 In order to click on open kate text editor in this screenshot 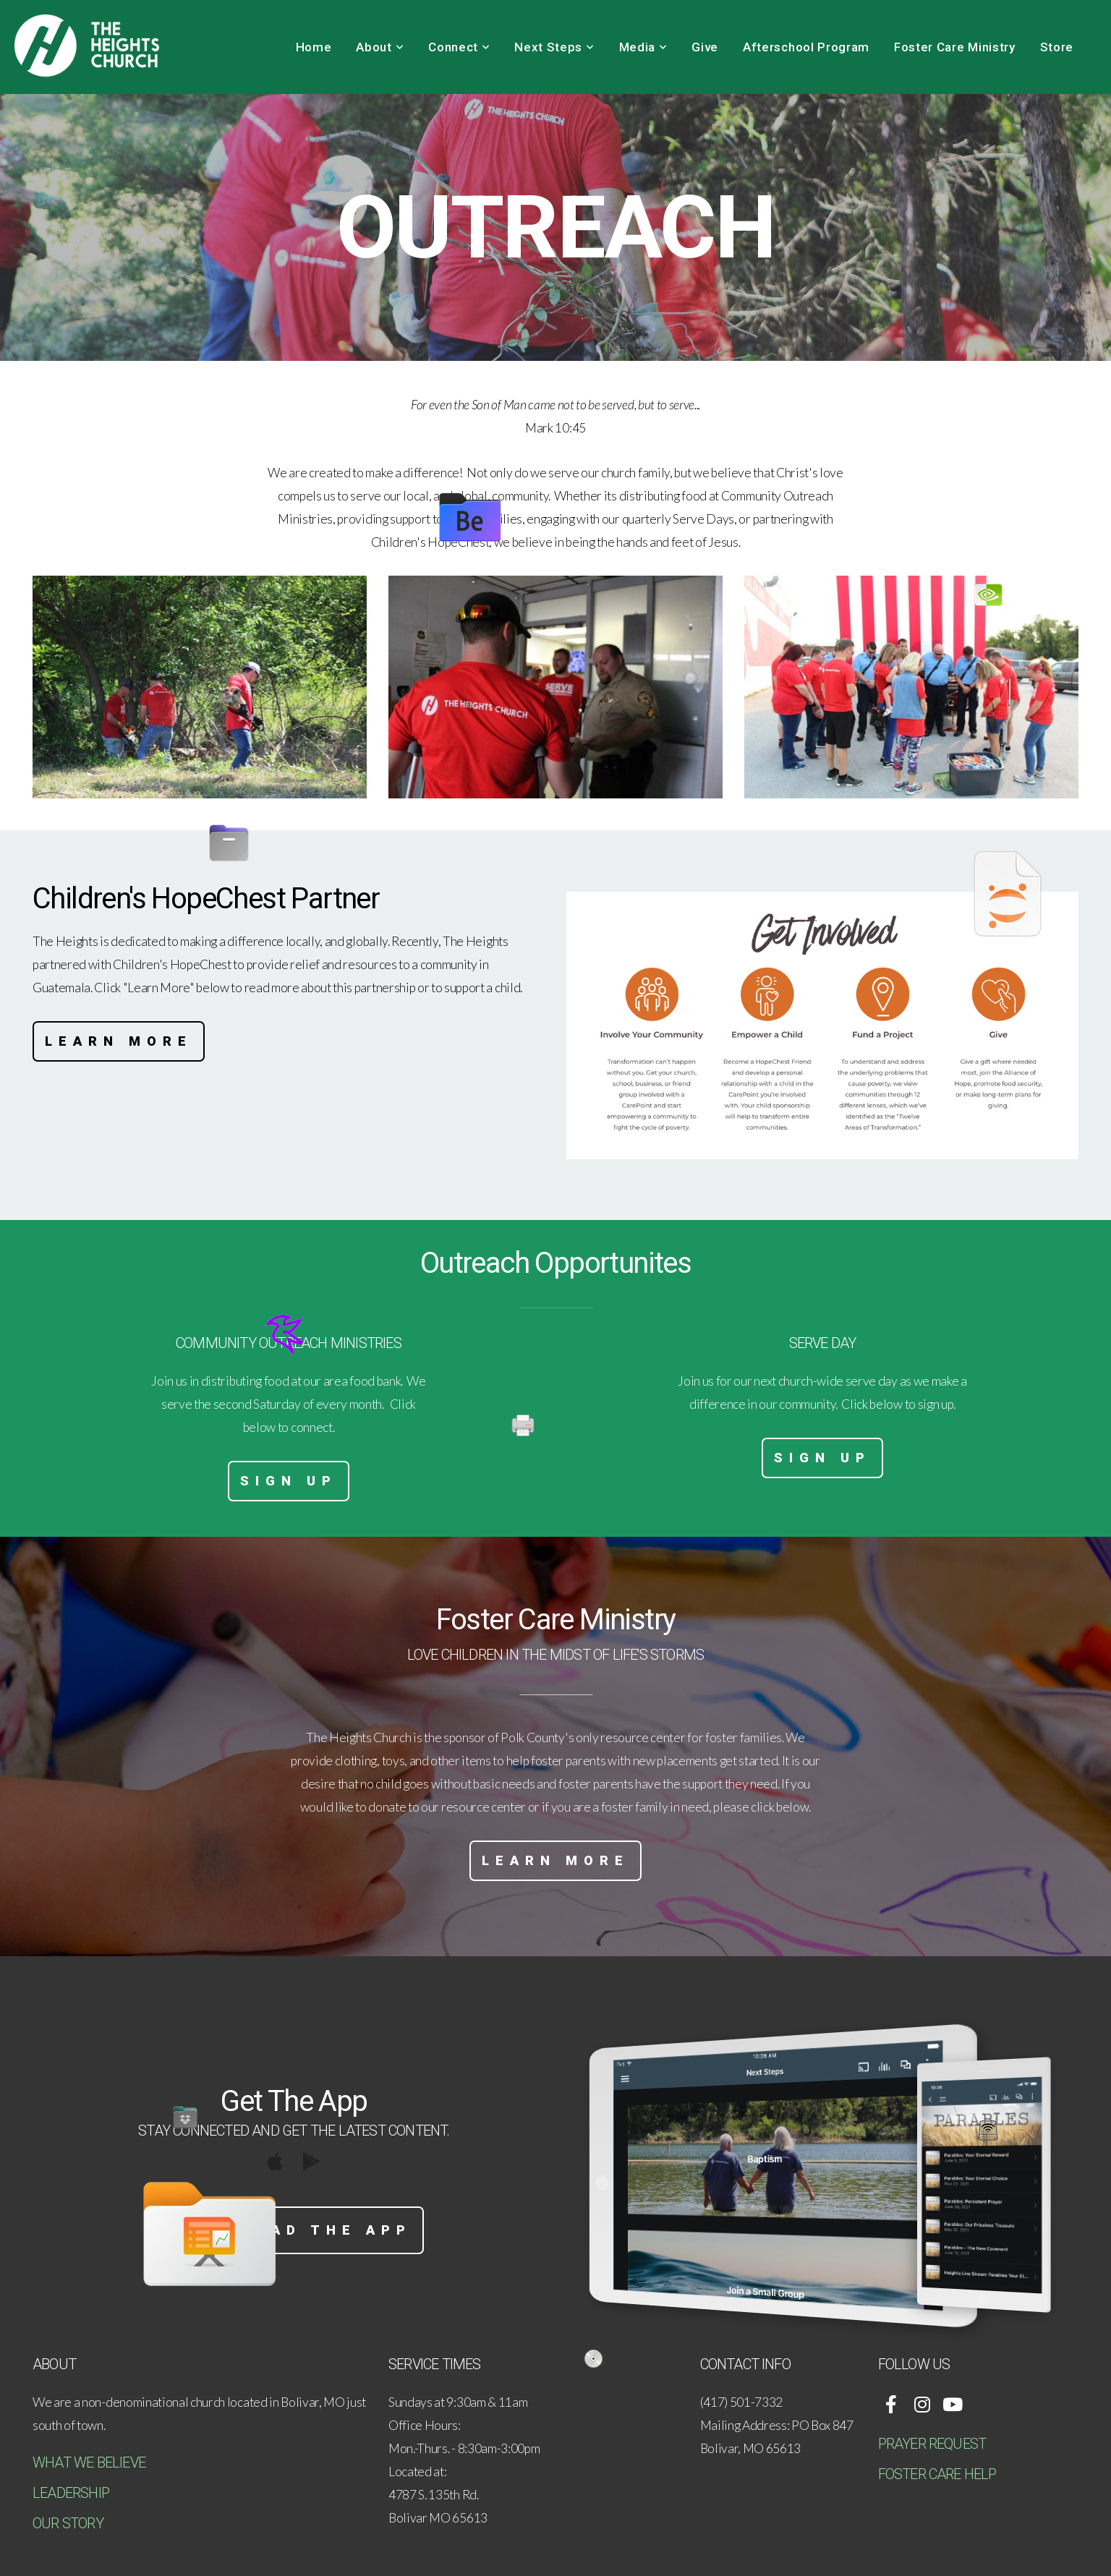, I will do `click(286, 1334)`.